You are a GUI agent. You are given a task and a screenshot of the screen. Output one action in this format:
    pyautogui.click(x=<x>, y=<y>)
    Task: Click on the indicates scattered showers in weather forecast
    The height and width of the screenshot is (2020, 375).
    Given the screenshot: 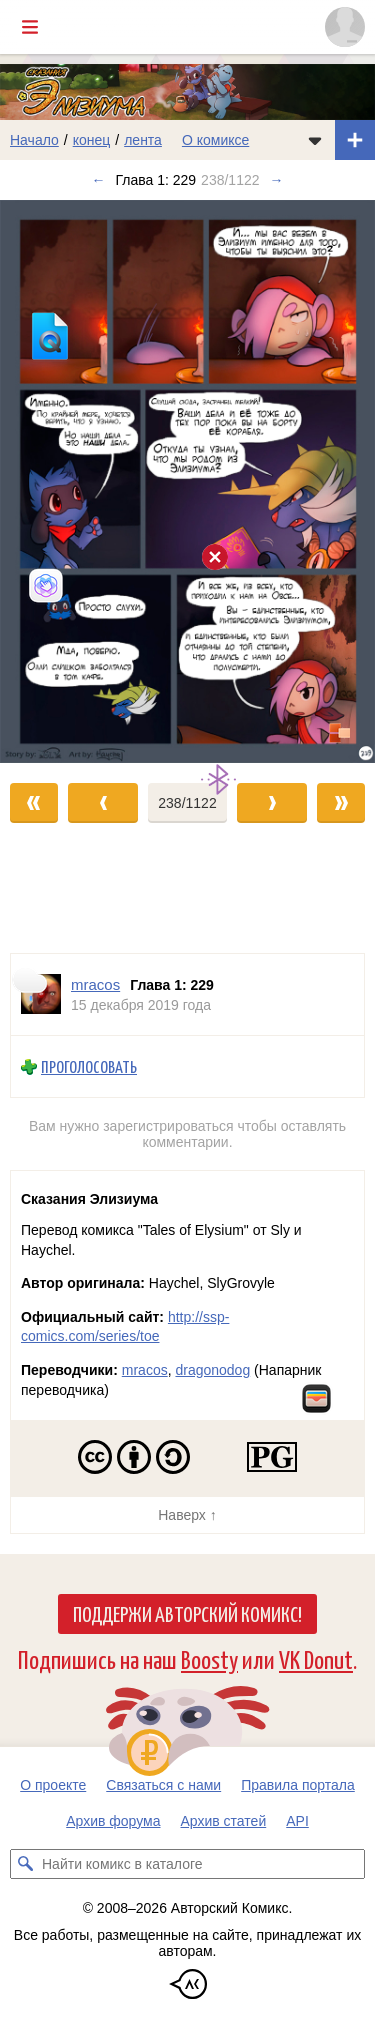 What is the action you would take?
    pyautogui.click(x=29, y=983)
    